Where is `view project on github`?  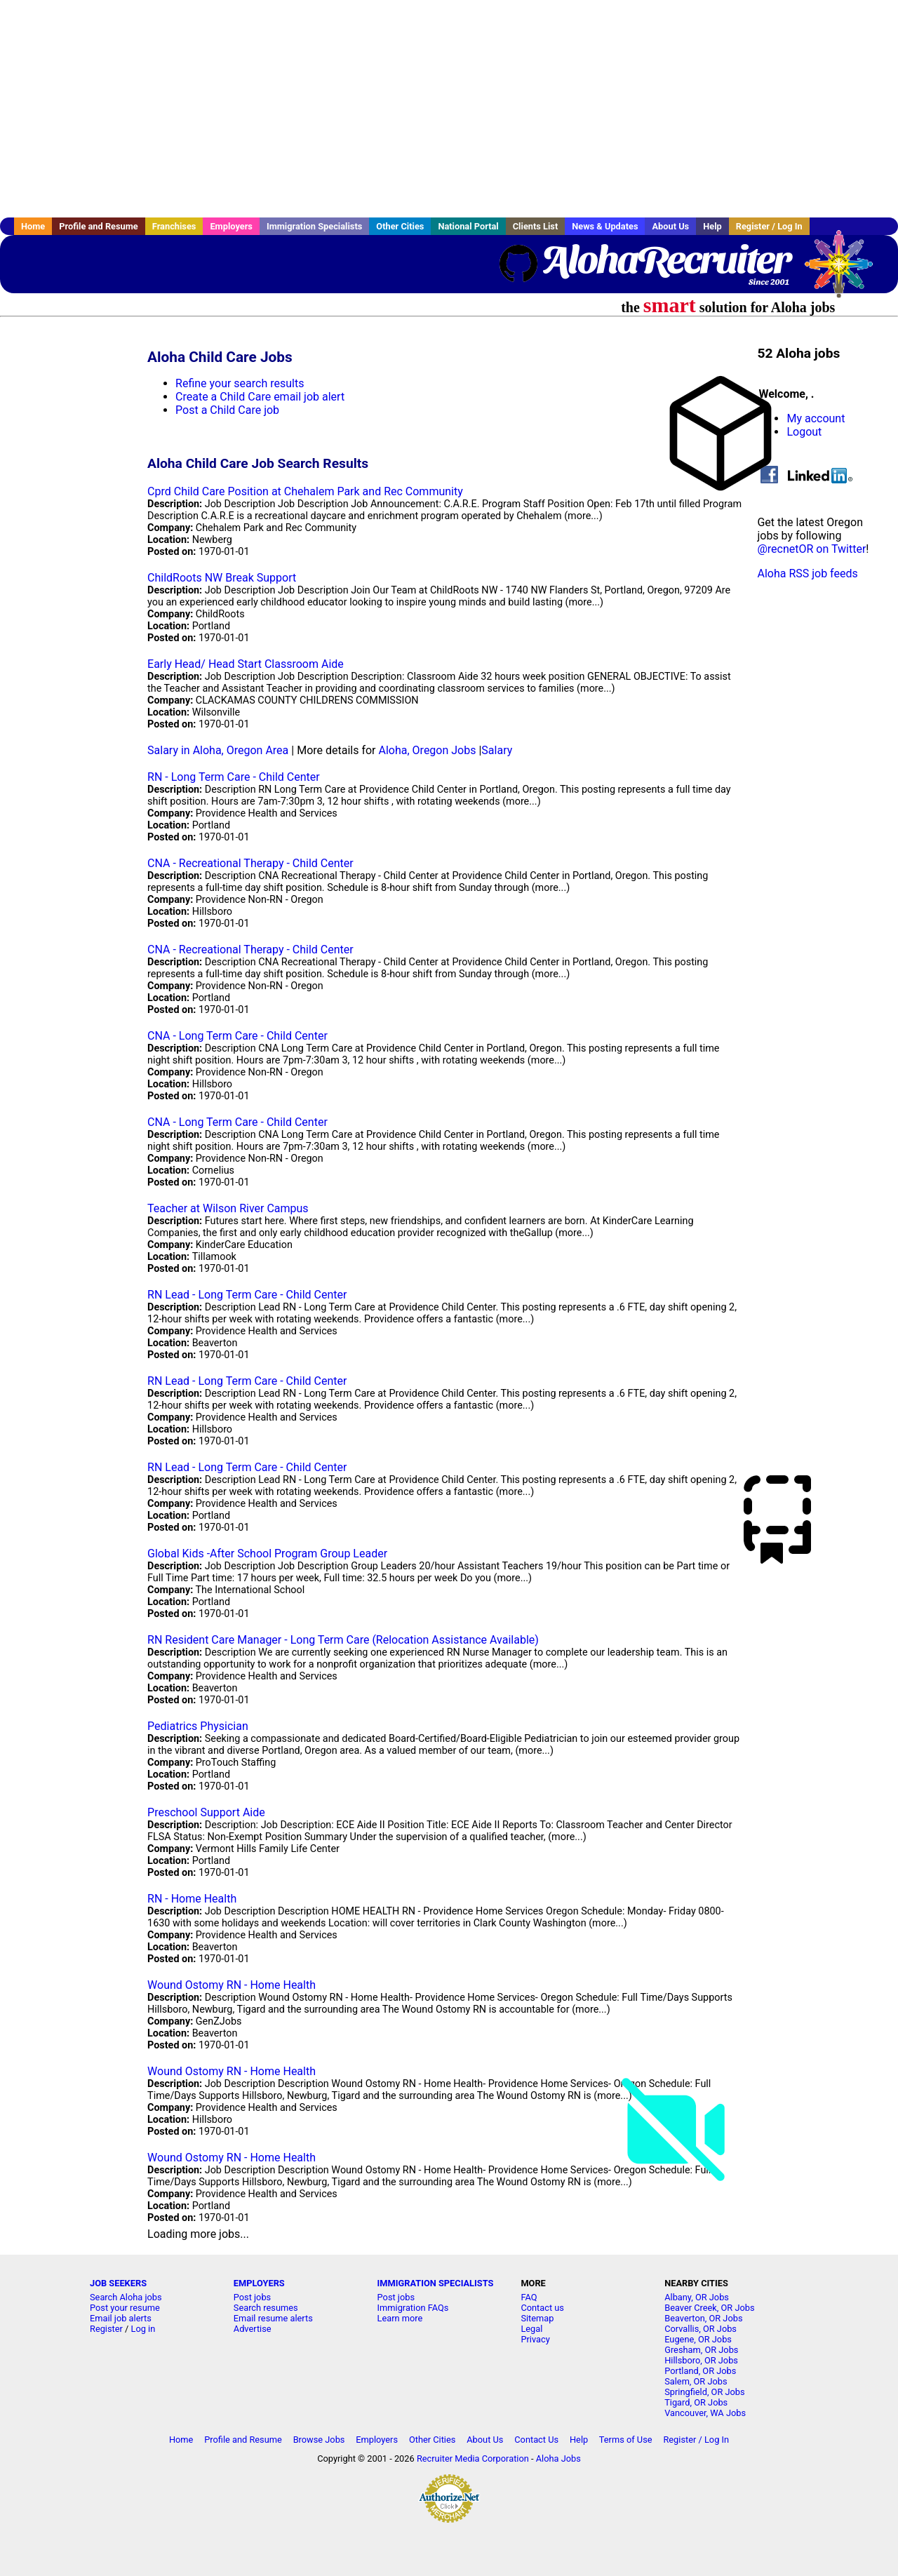
view project on github is located at coordinates (518, 264).